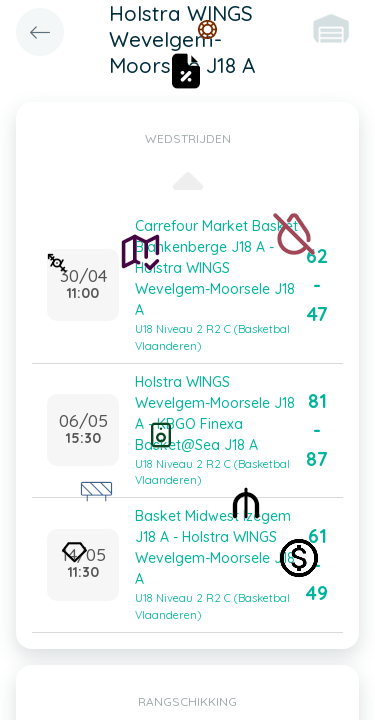 The height and width of the screenshot is (720, 375). What do you see at coordinates (299, 558) in the screenshot?
I see `view earnings or account balance` at bounding box center [299, 558].